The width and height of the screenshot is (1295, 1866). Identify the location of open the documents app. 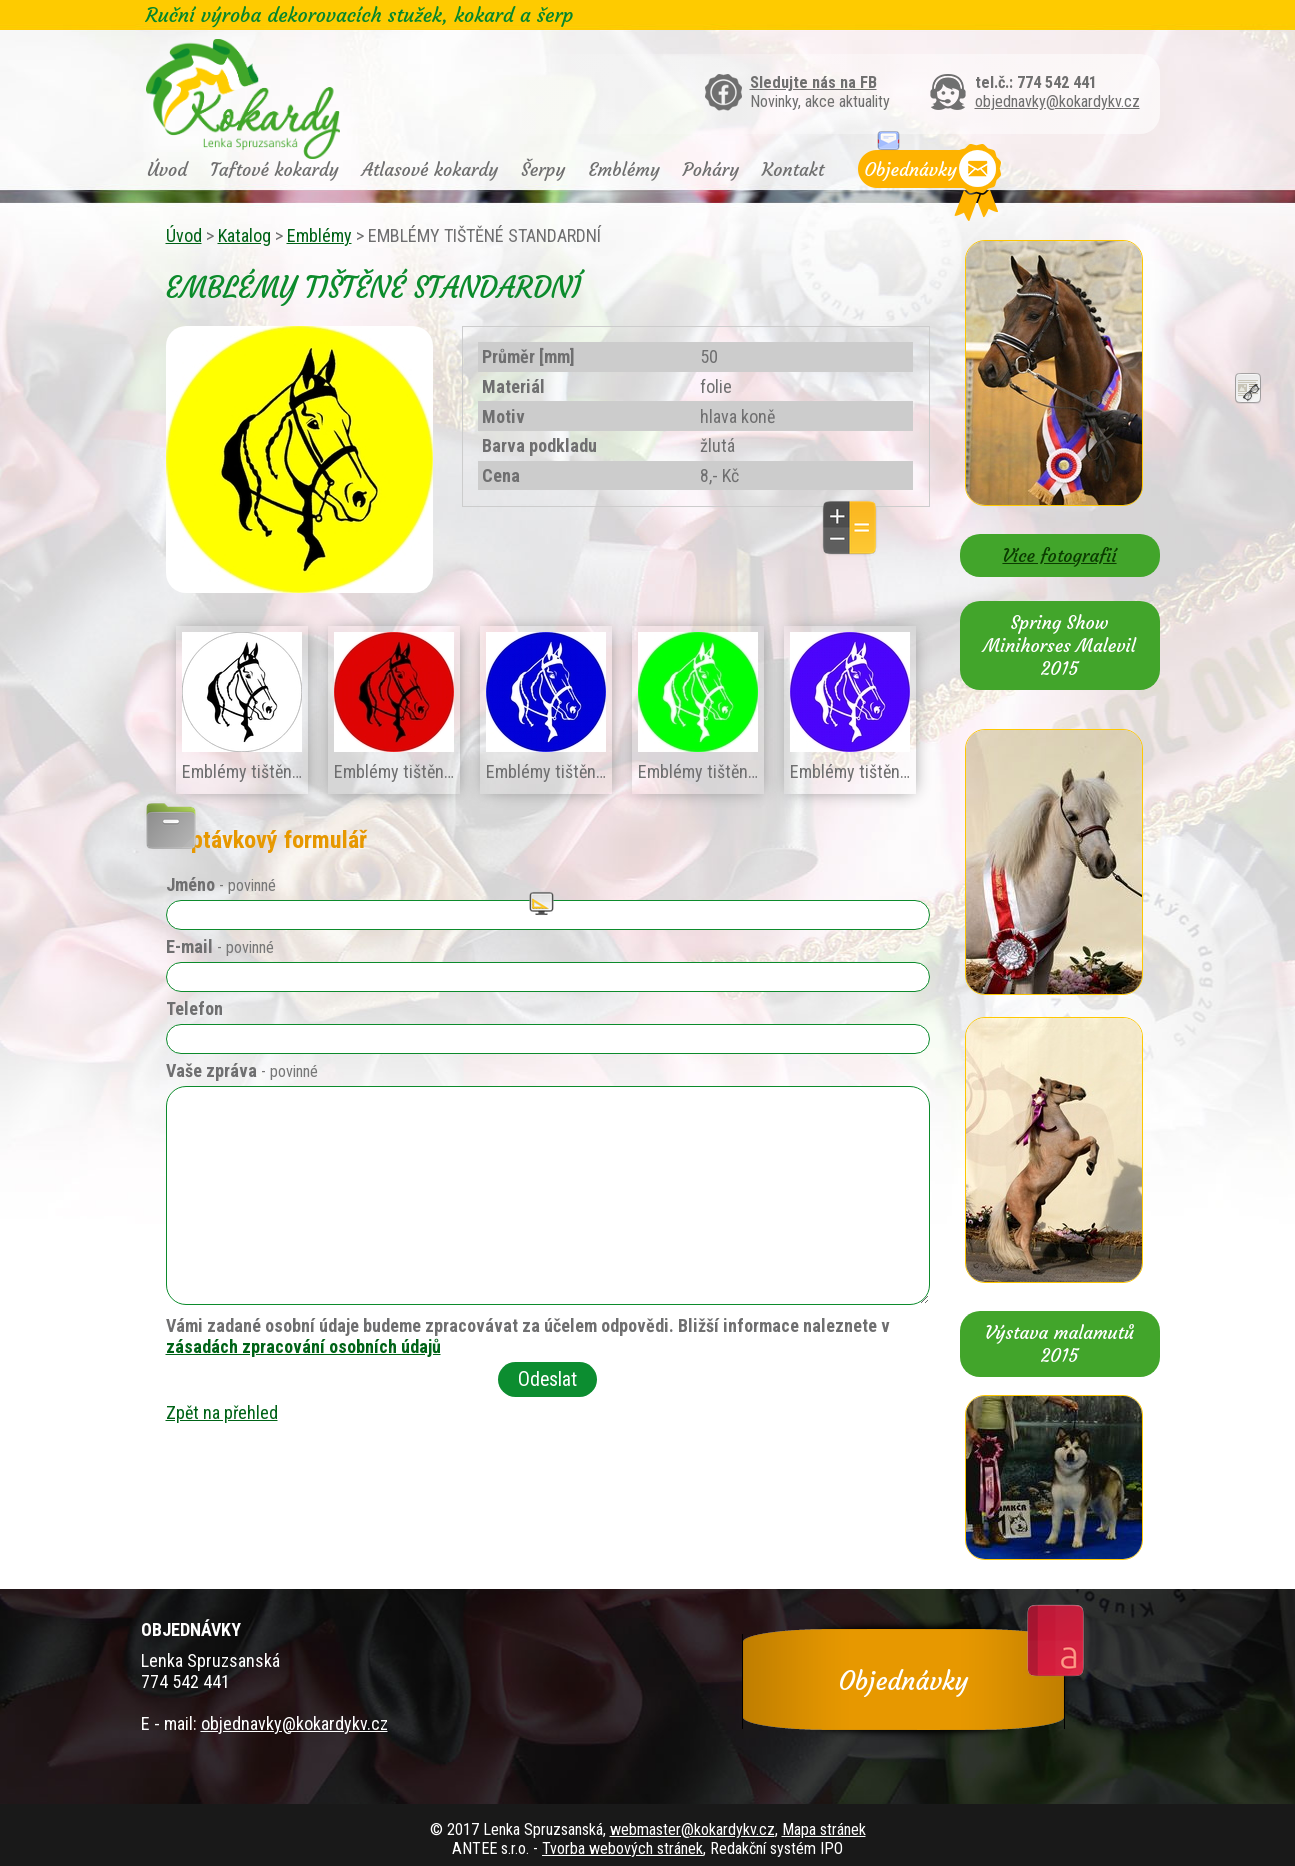
(1248, 388).